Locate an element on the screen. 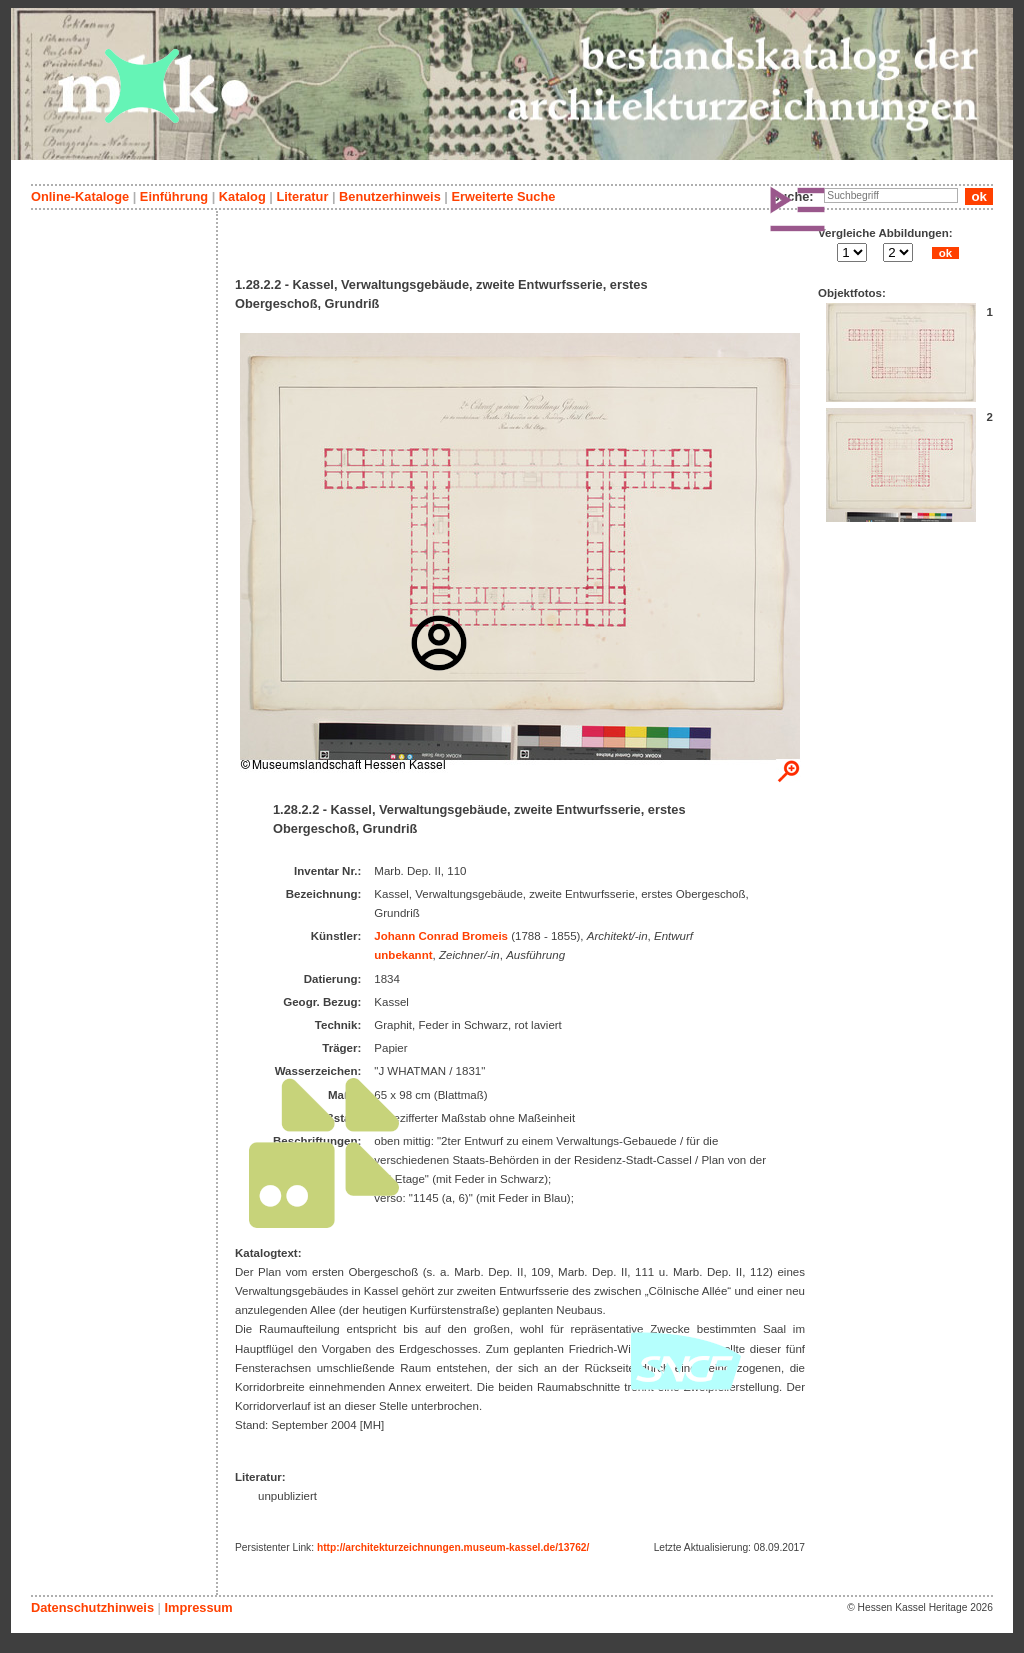 The height and width of the screenshot is (1653, 1024). nextra documentation framework logo is located at coordinates (142, 86).